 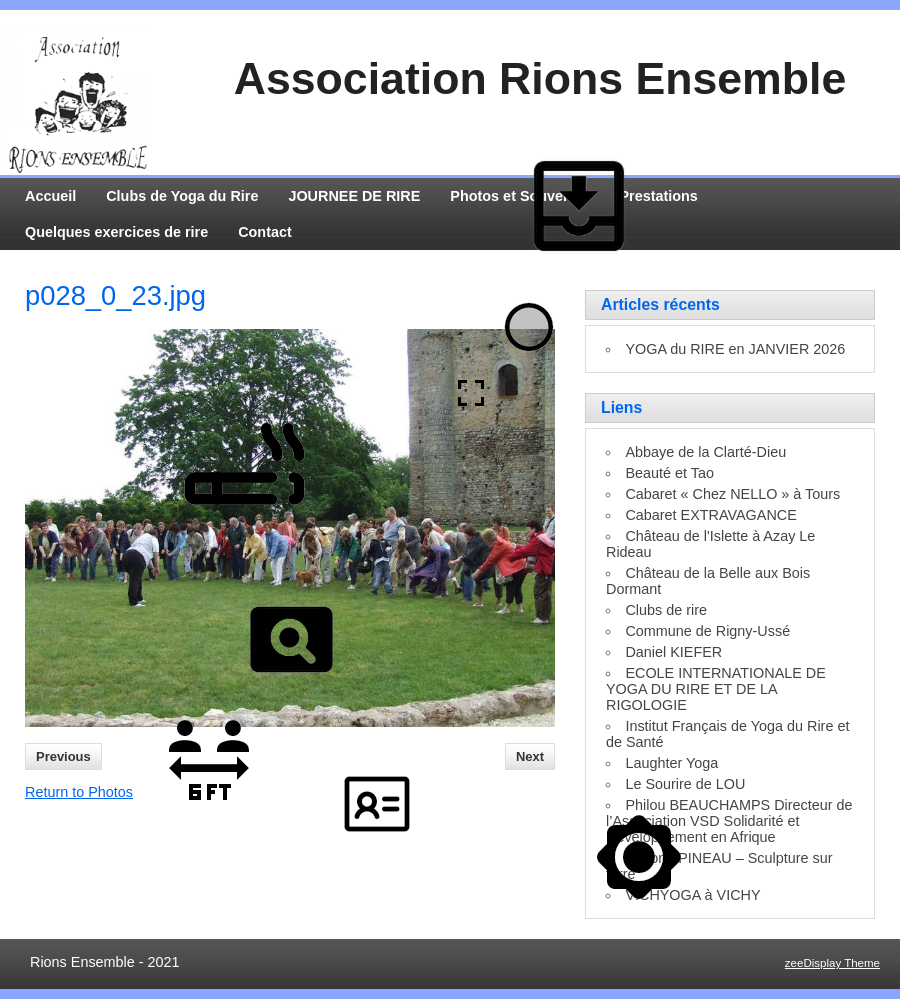 I want to click on increase screen brightness, so click(x=639, y=857).